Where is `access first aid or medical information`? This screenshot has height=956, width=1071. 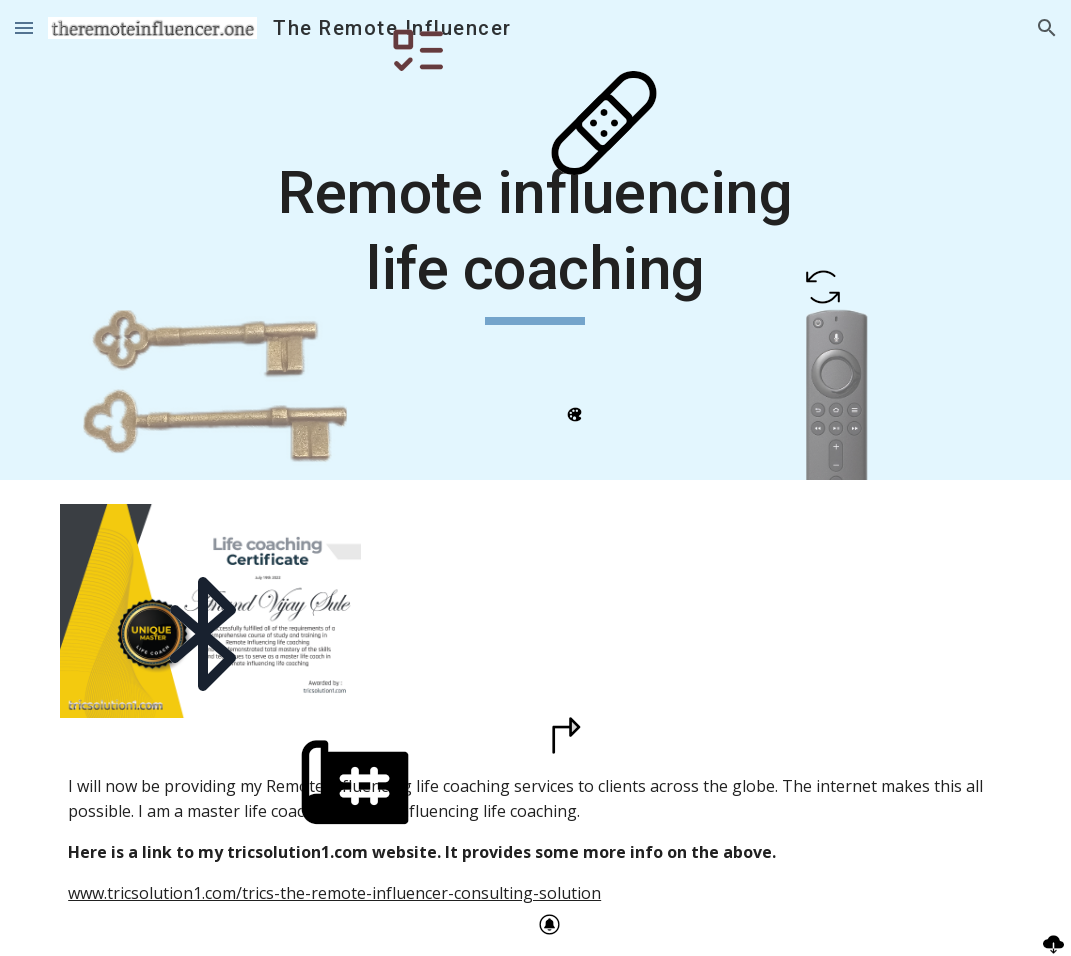 access first aid or medical information is located at coordinates (604, 123).